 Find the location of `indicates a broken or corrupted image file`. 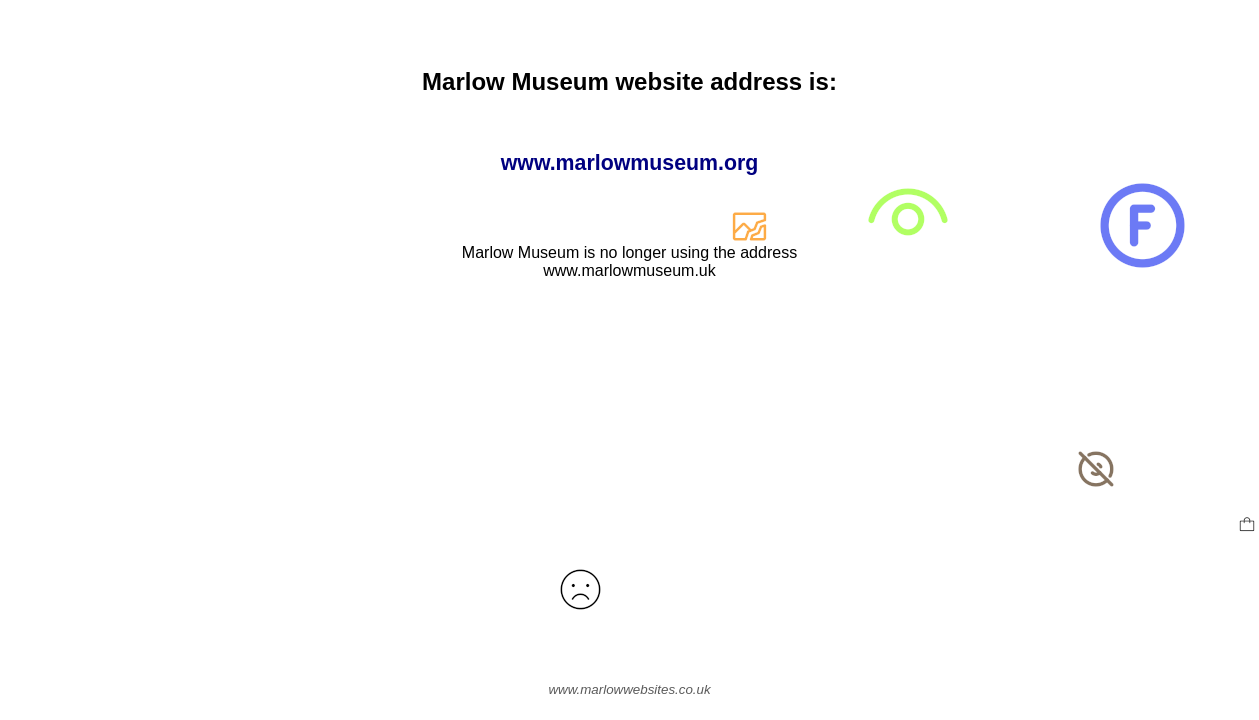

indicates a broken or corrupted image file is located at coordinates (749, 226).